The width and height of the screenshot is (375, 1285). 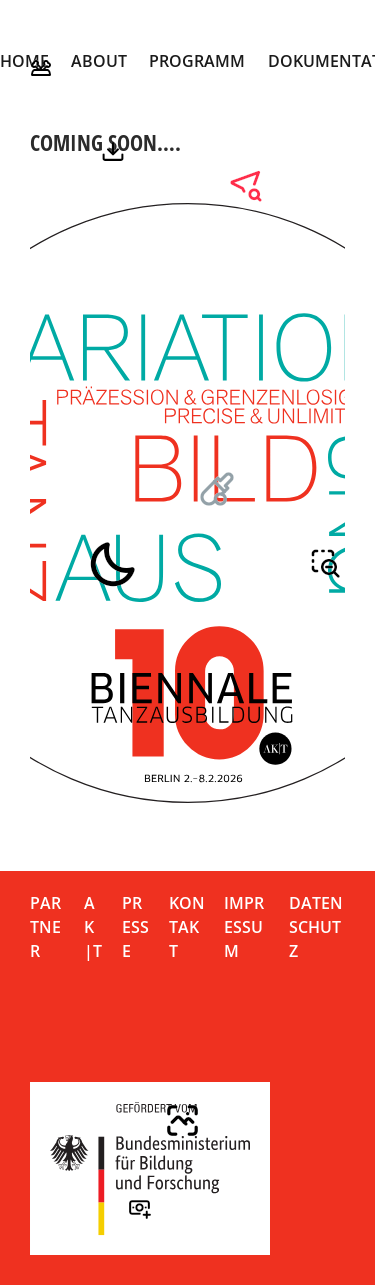 What do you see at coordinates (111, 565) in the screenshot?
I see `toggle dark mode or night theme` at bounding box center [111, 565].